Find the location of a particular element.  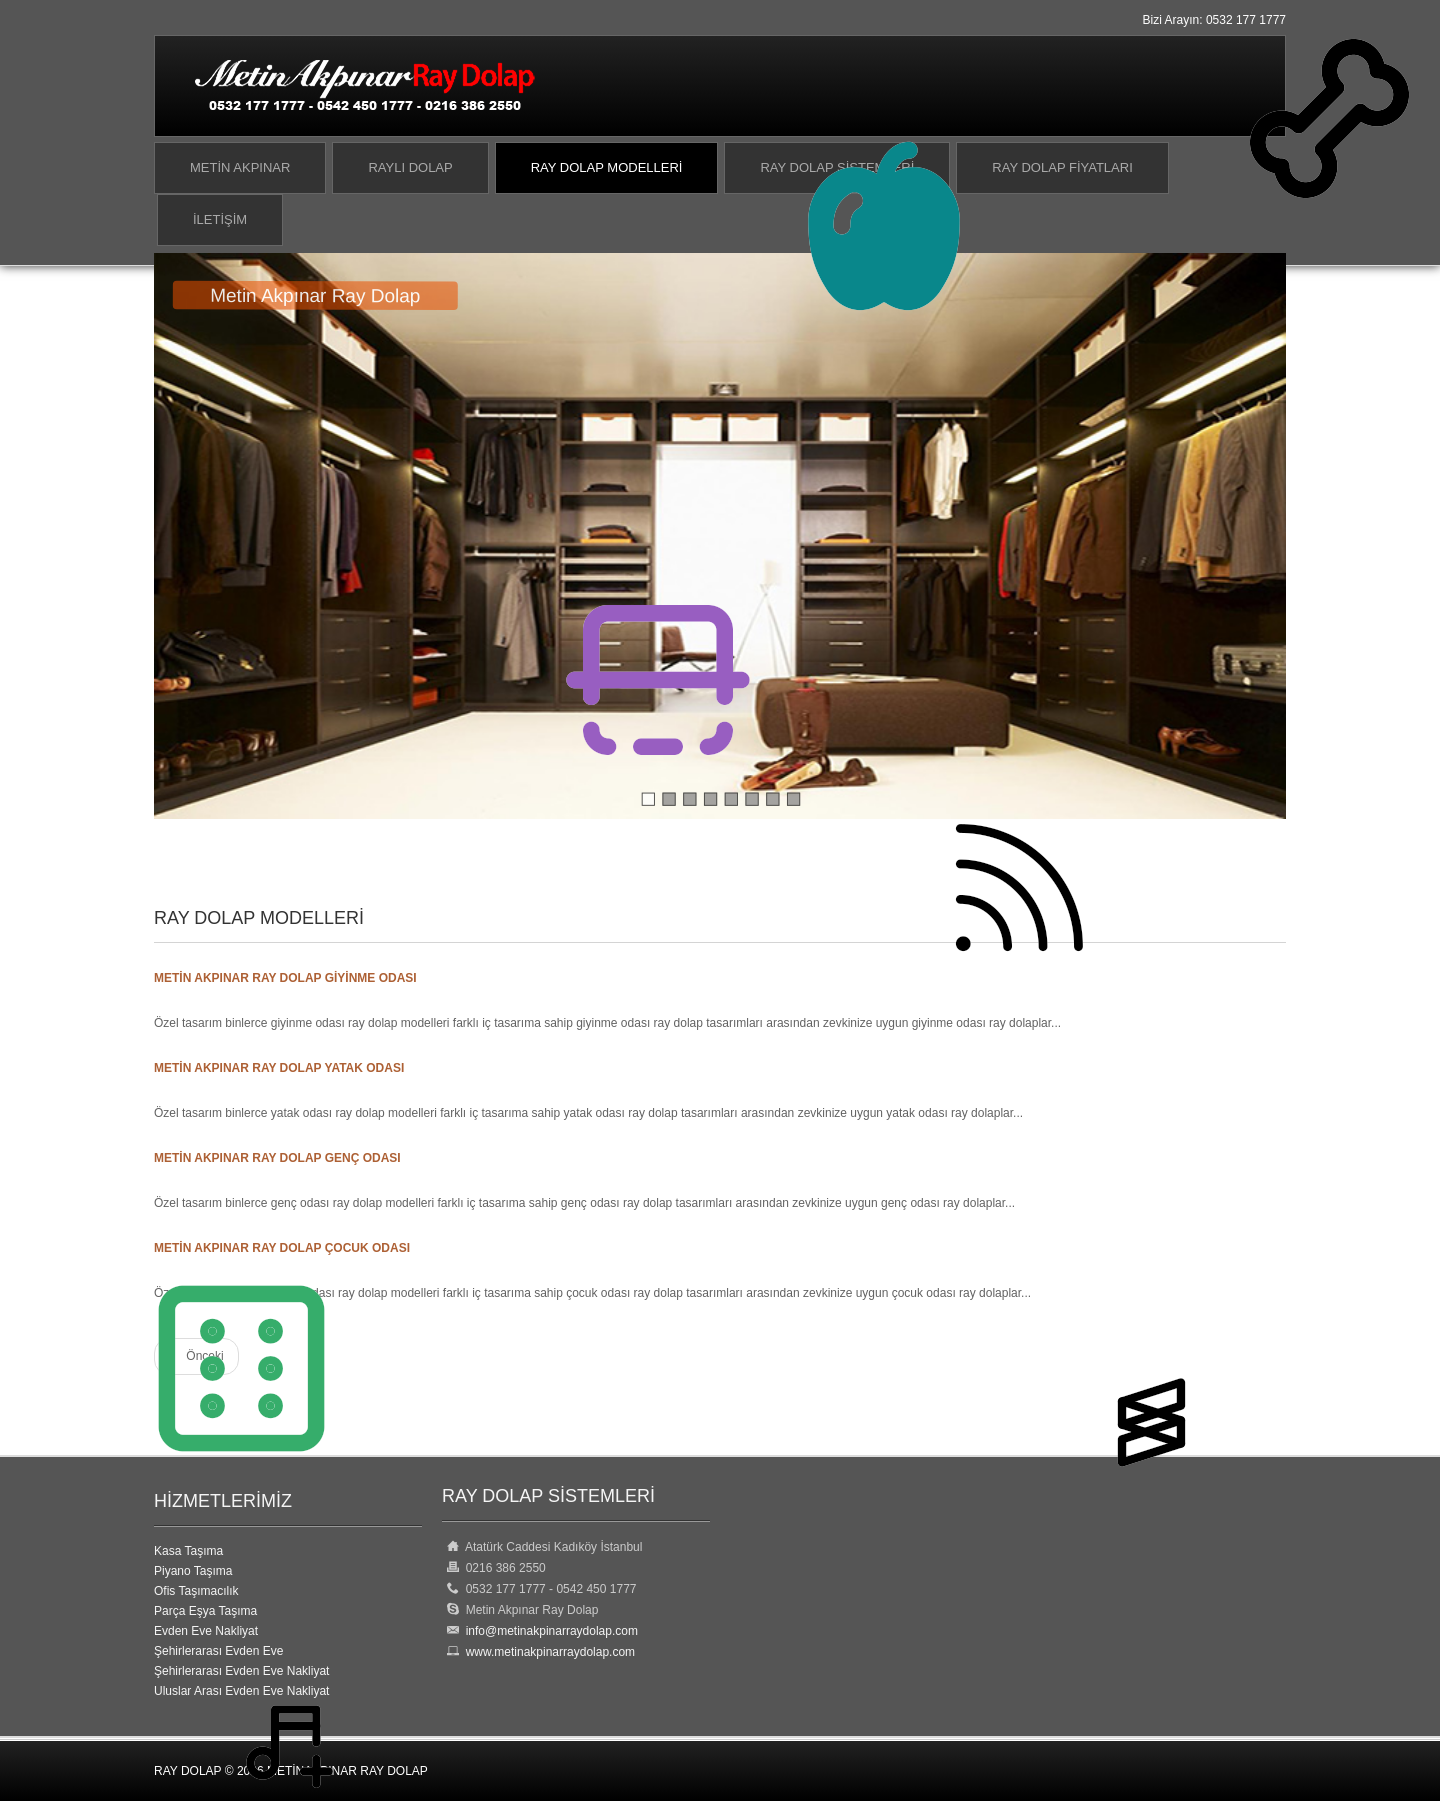

subscribe to RSS feed is located at coordinates (1013, 893).